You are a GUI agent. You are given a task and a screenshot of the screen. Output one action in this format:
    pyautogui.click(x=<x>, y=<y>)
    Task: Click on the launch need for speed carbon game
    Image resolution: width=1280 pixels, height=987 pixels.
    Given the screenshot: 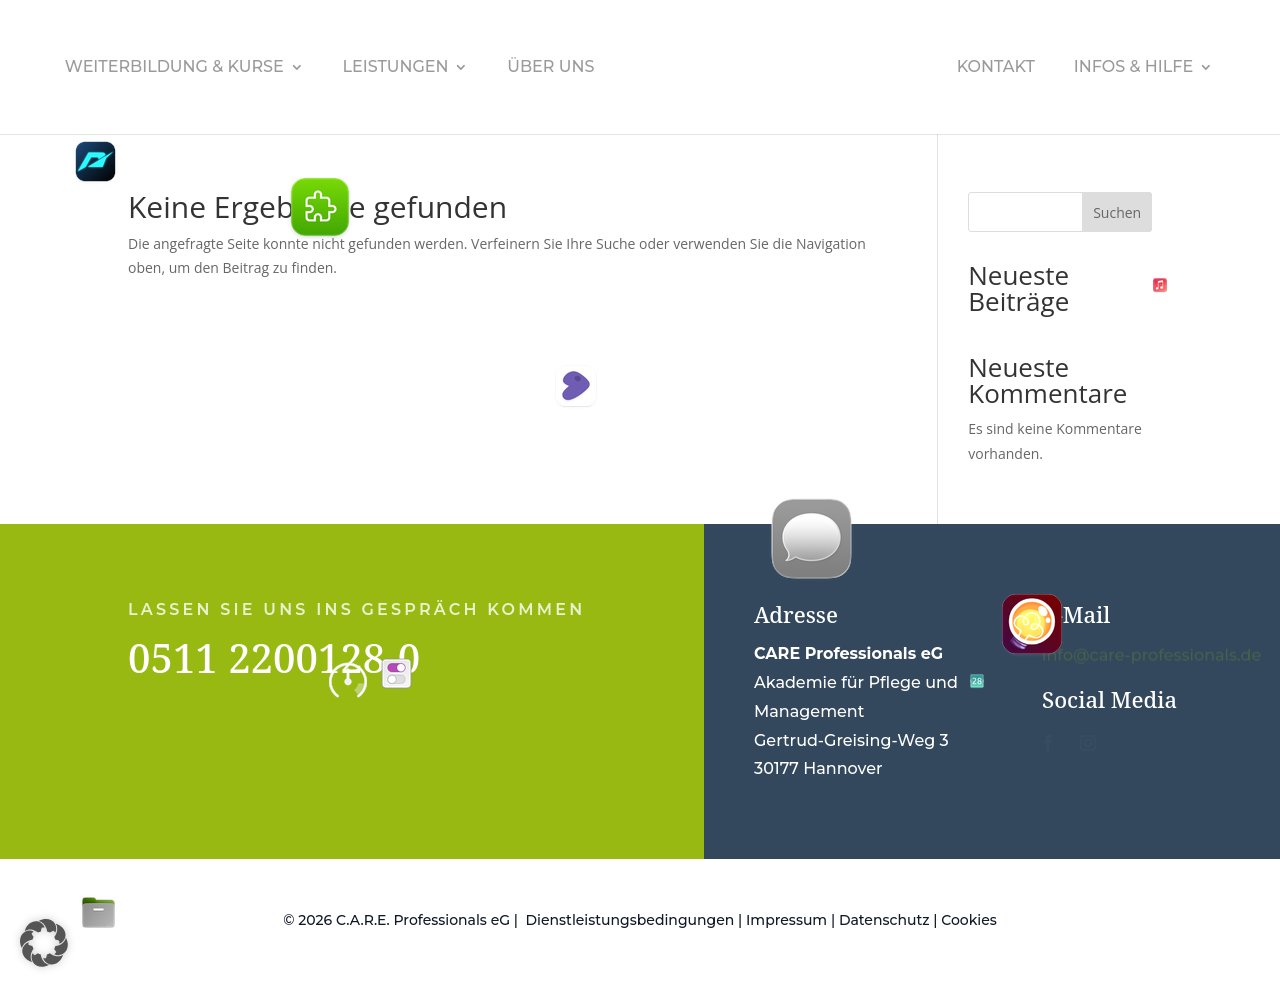 What is the action you would take?
    pyautogui.click(x=95, y=161)
    